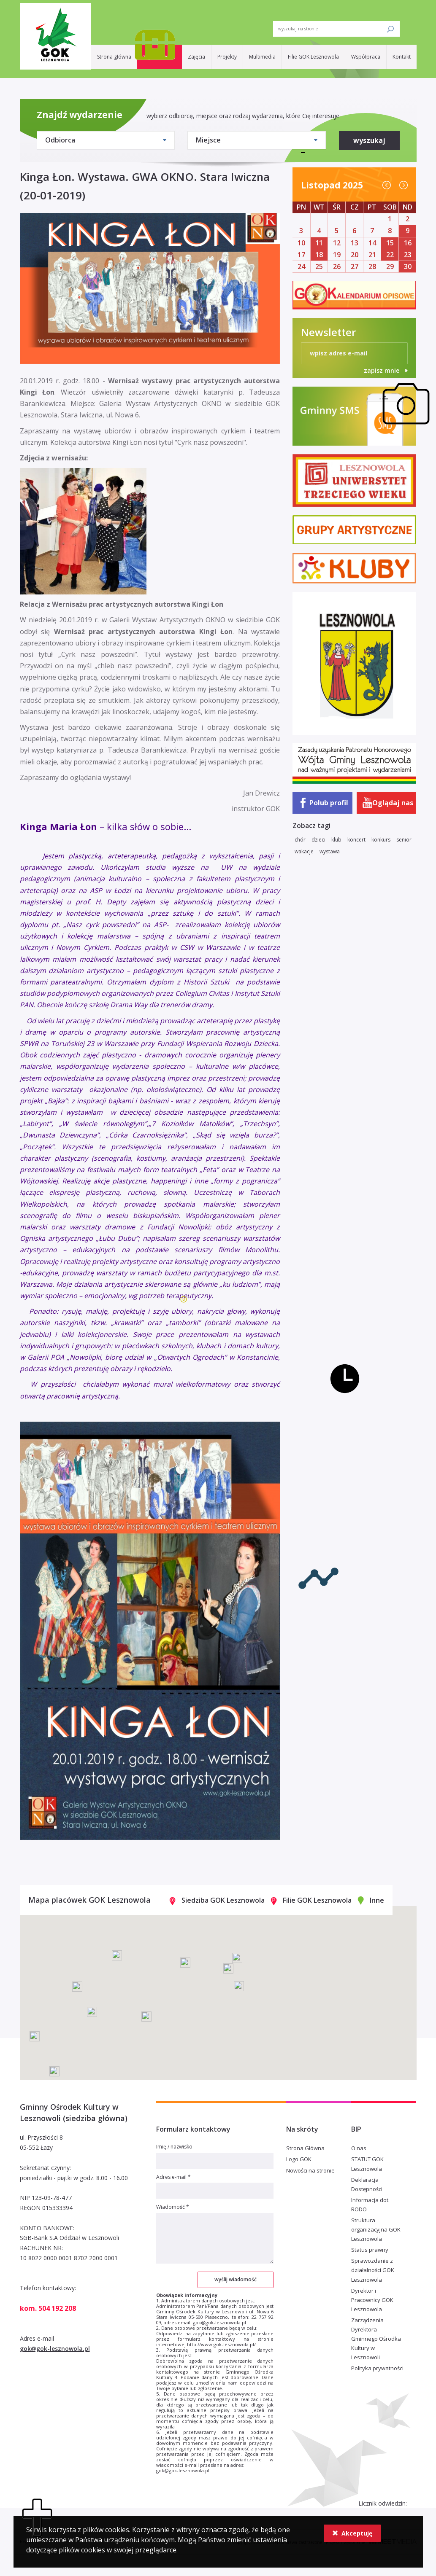  I want to click on minimize window to taskbar, so click(303, 150).